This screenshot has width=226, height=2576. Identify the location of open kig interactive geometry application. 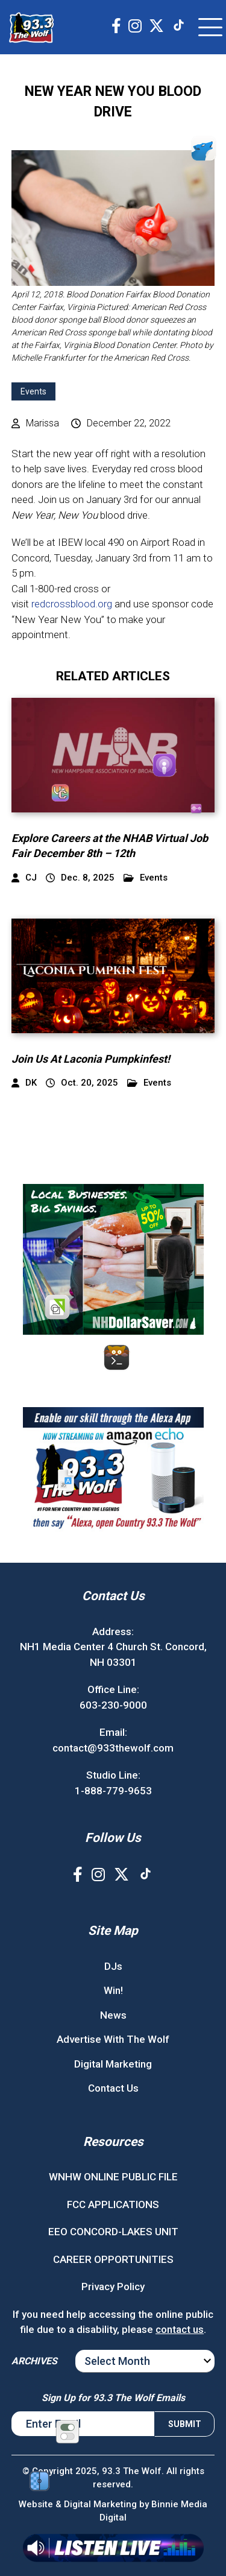
(57, 1307).